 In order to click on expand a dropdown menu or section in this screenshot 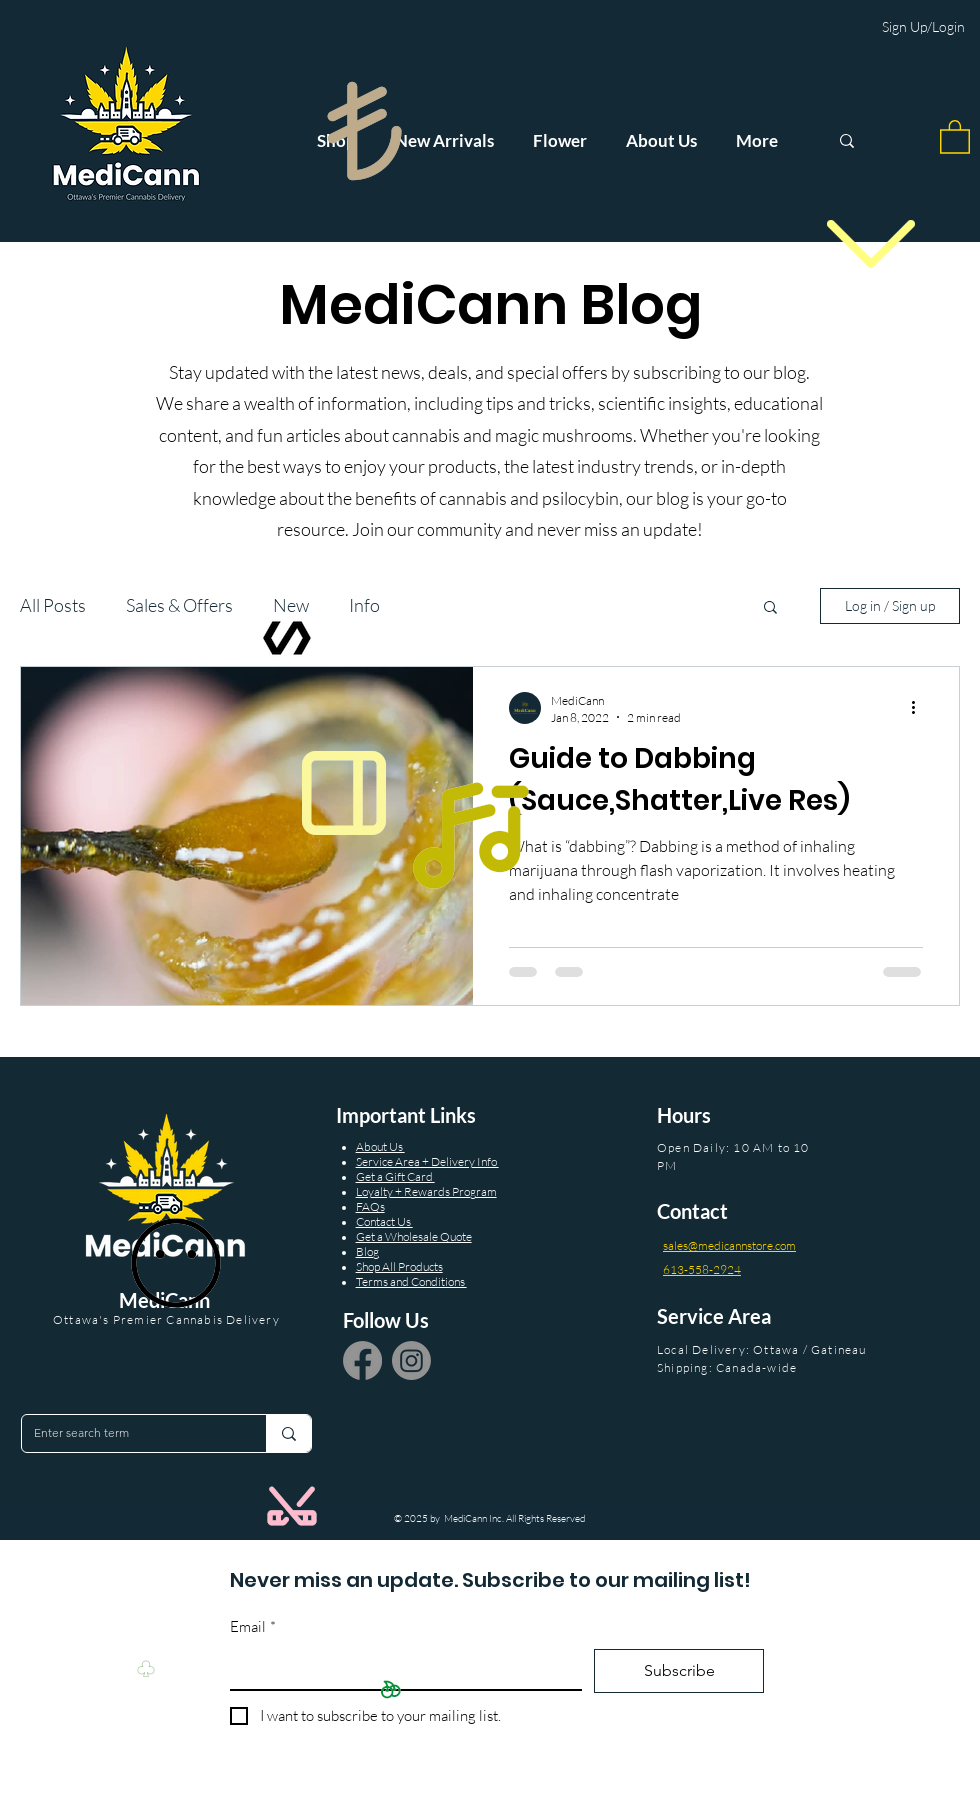, I will do `click(871, 240)`.